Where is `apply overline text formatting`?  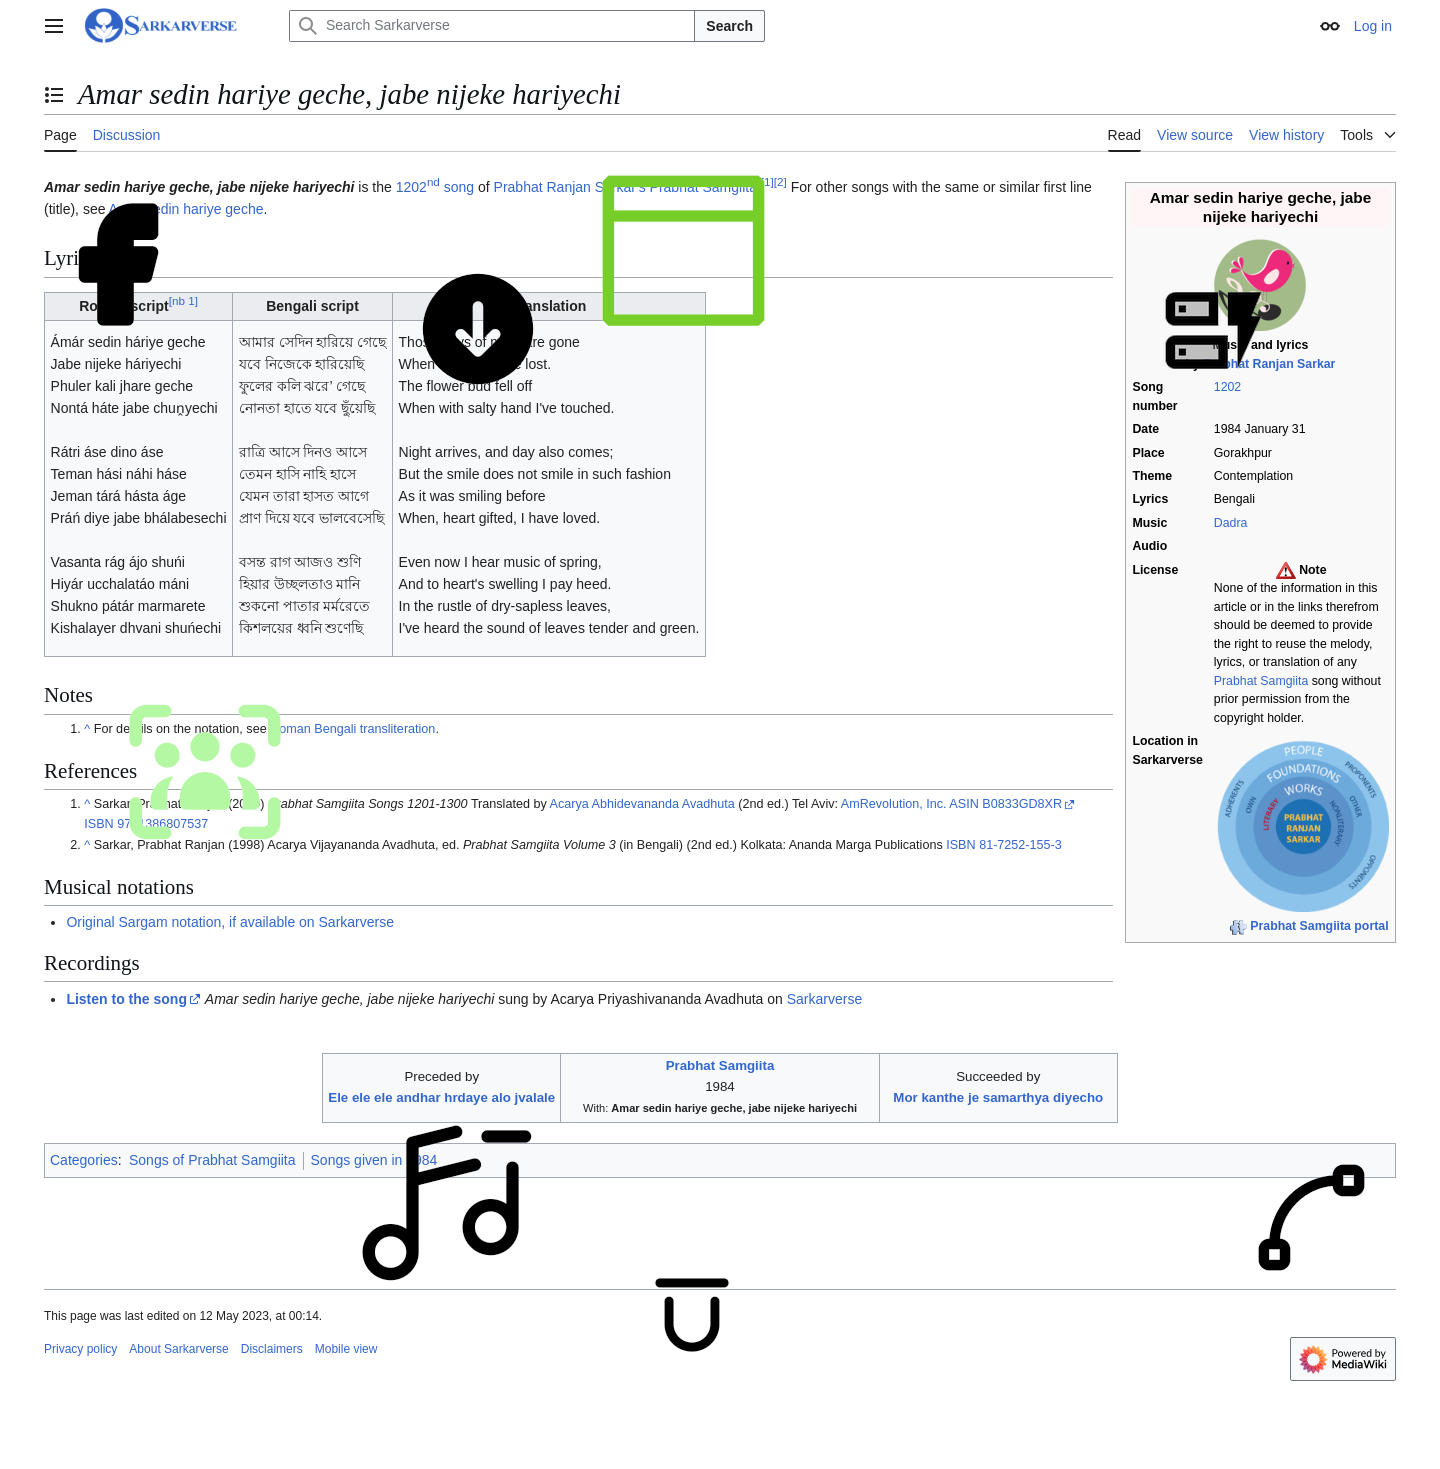
apply overline text formatting is located at coordinates (692, 1315).